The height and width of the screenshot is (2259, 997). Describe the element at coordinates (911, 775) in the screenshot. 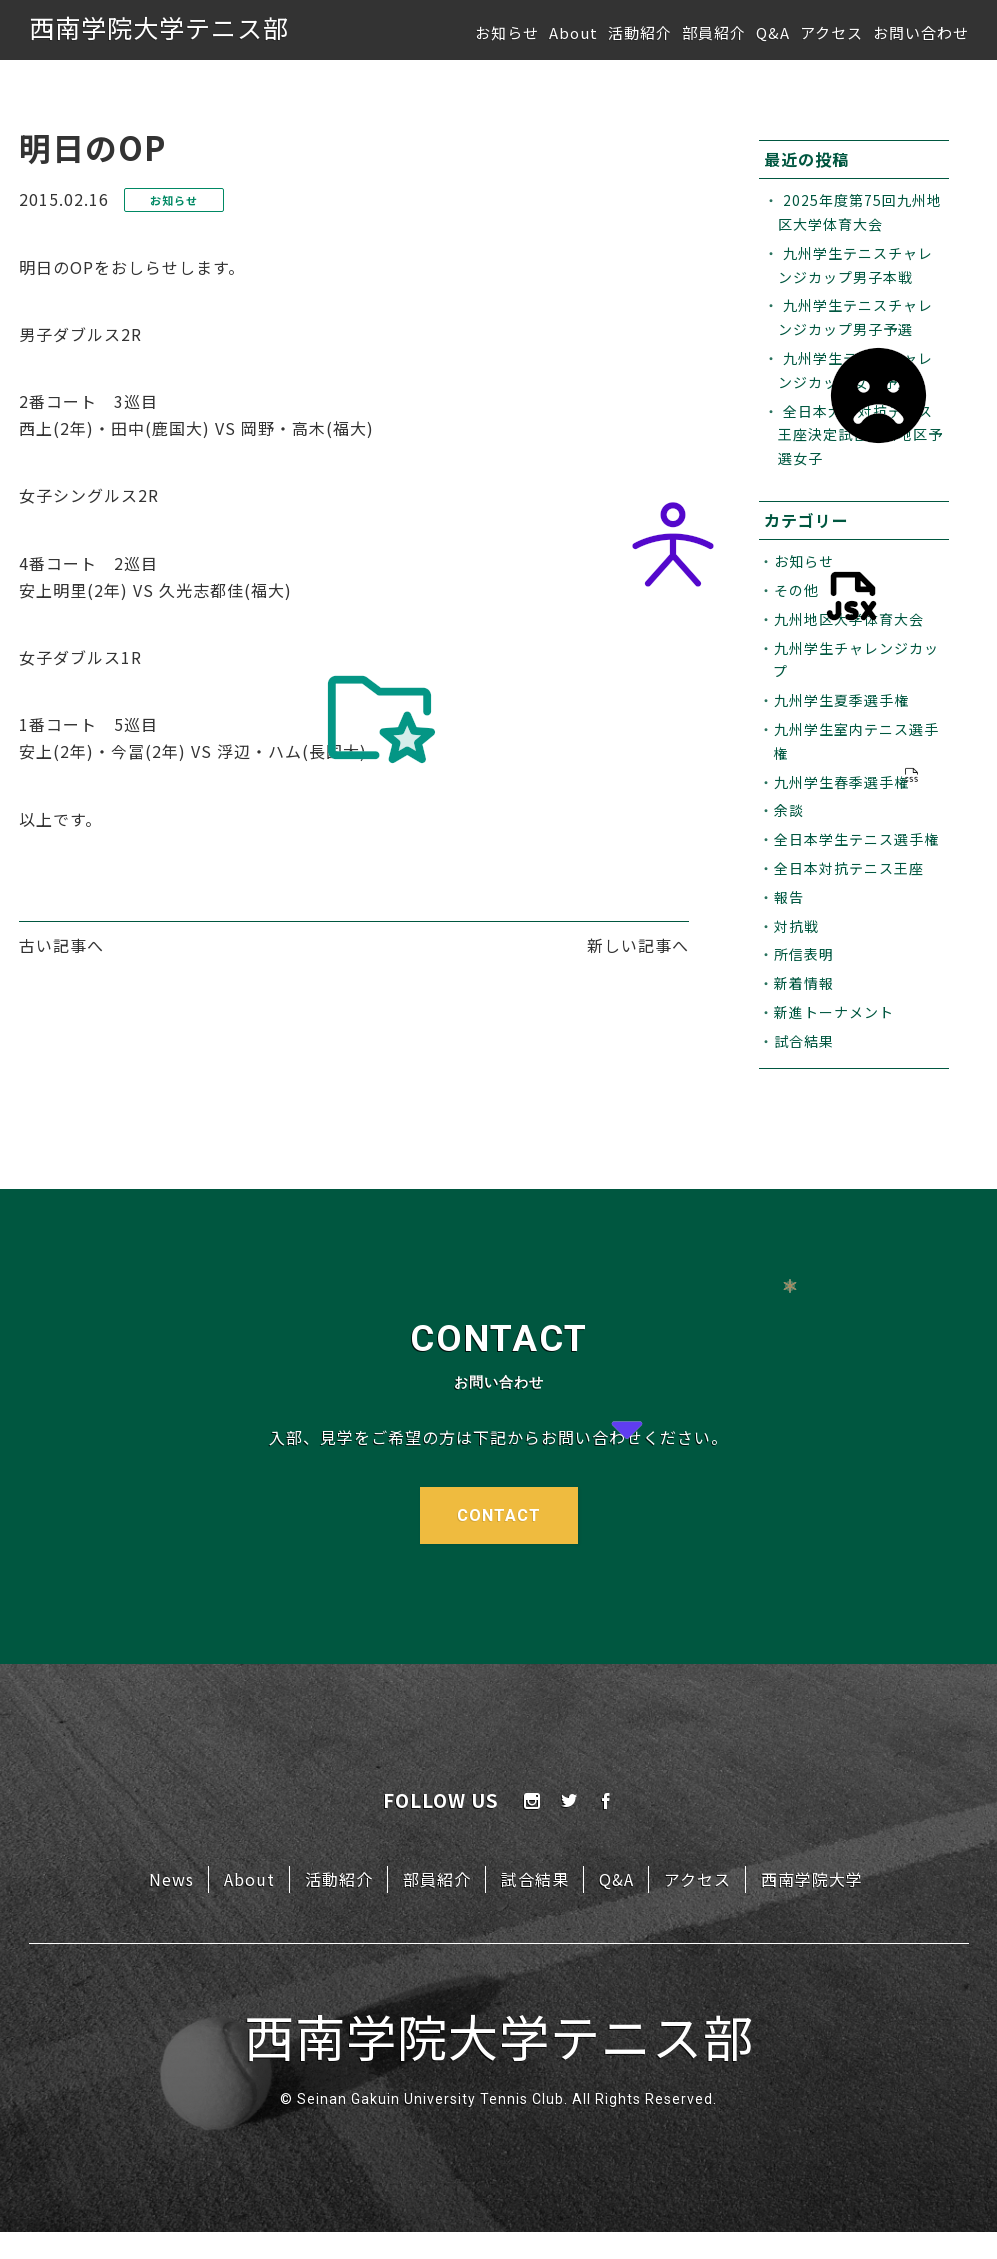

I see `view or open a CSS stylesheet file` at that location.